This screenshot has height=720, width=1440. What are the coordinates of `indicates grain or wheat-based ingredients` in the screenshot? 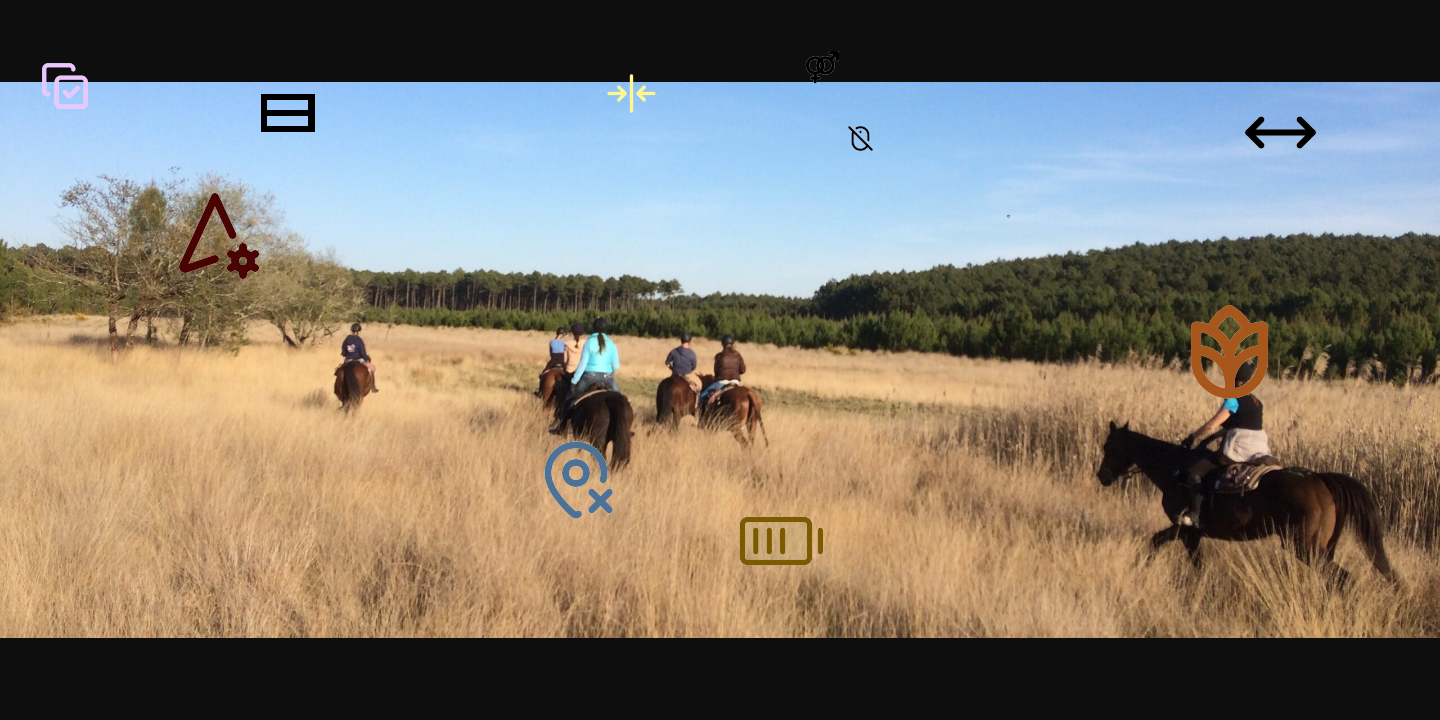 It's located at (1229, 353).